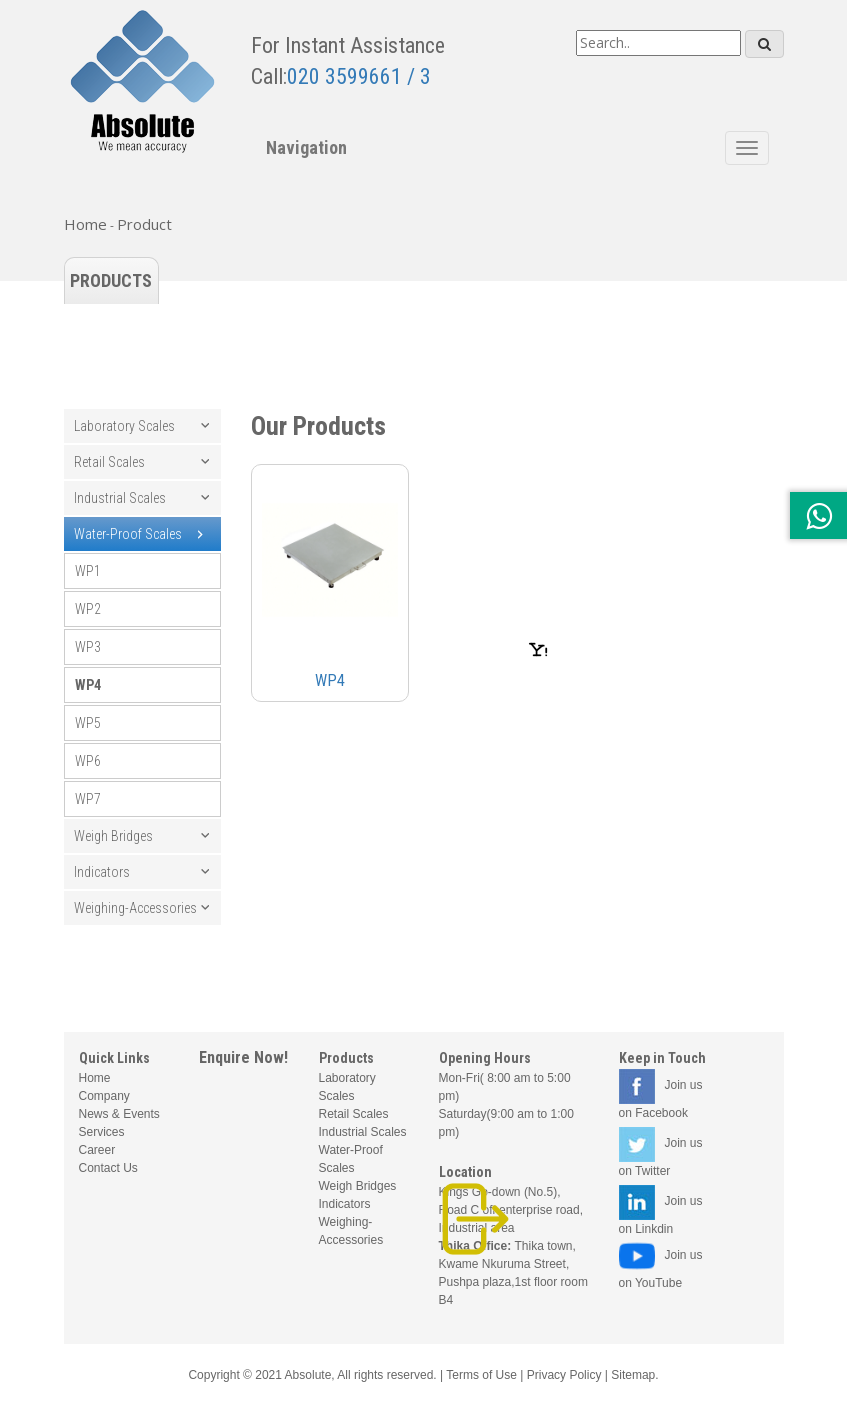 The image size is (847, 1406). Describe the element at coordinates (470, 1219) in the screenshot. I see `sign out or log out of account` at that location.